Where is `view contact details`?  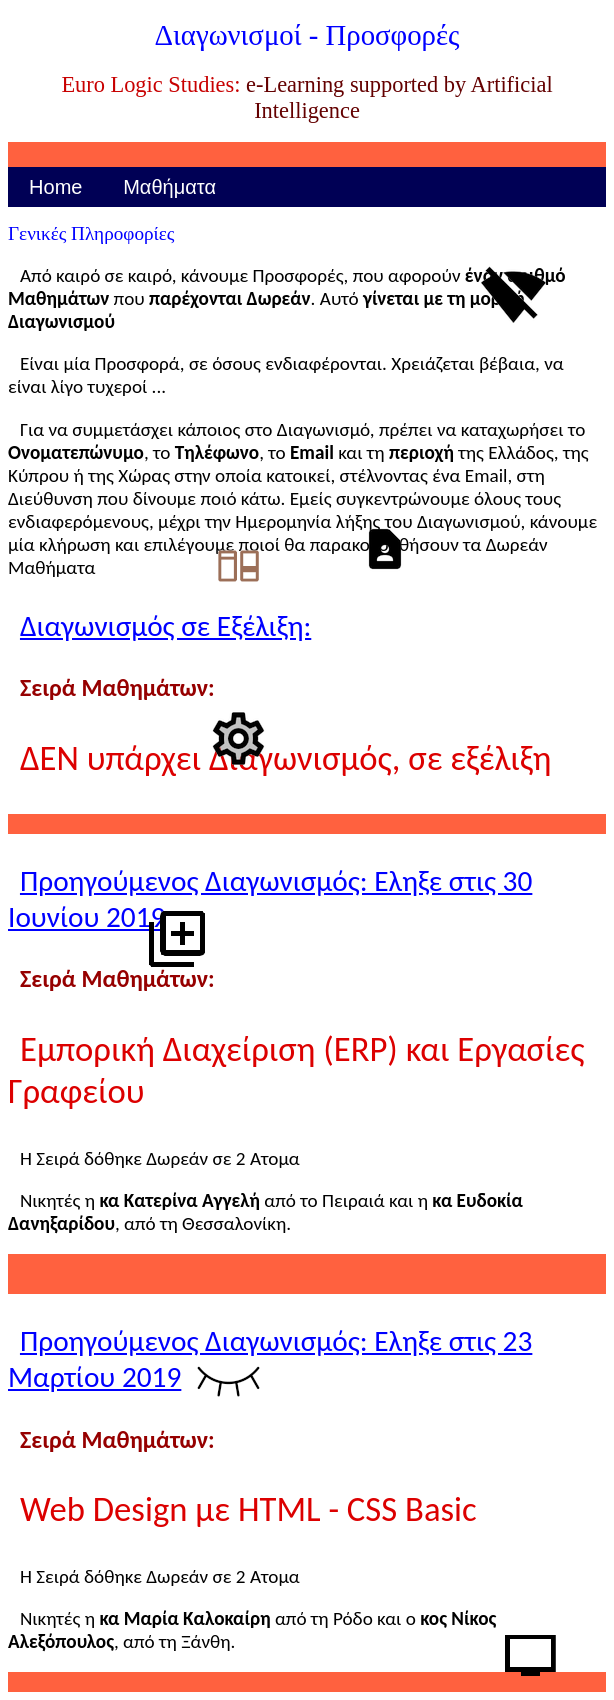
view contact details is located at coordinates (385, 549).